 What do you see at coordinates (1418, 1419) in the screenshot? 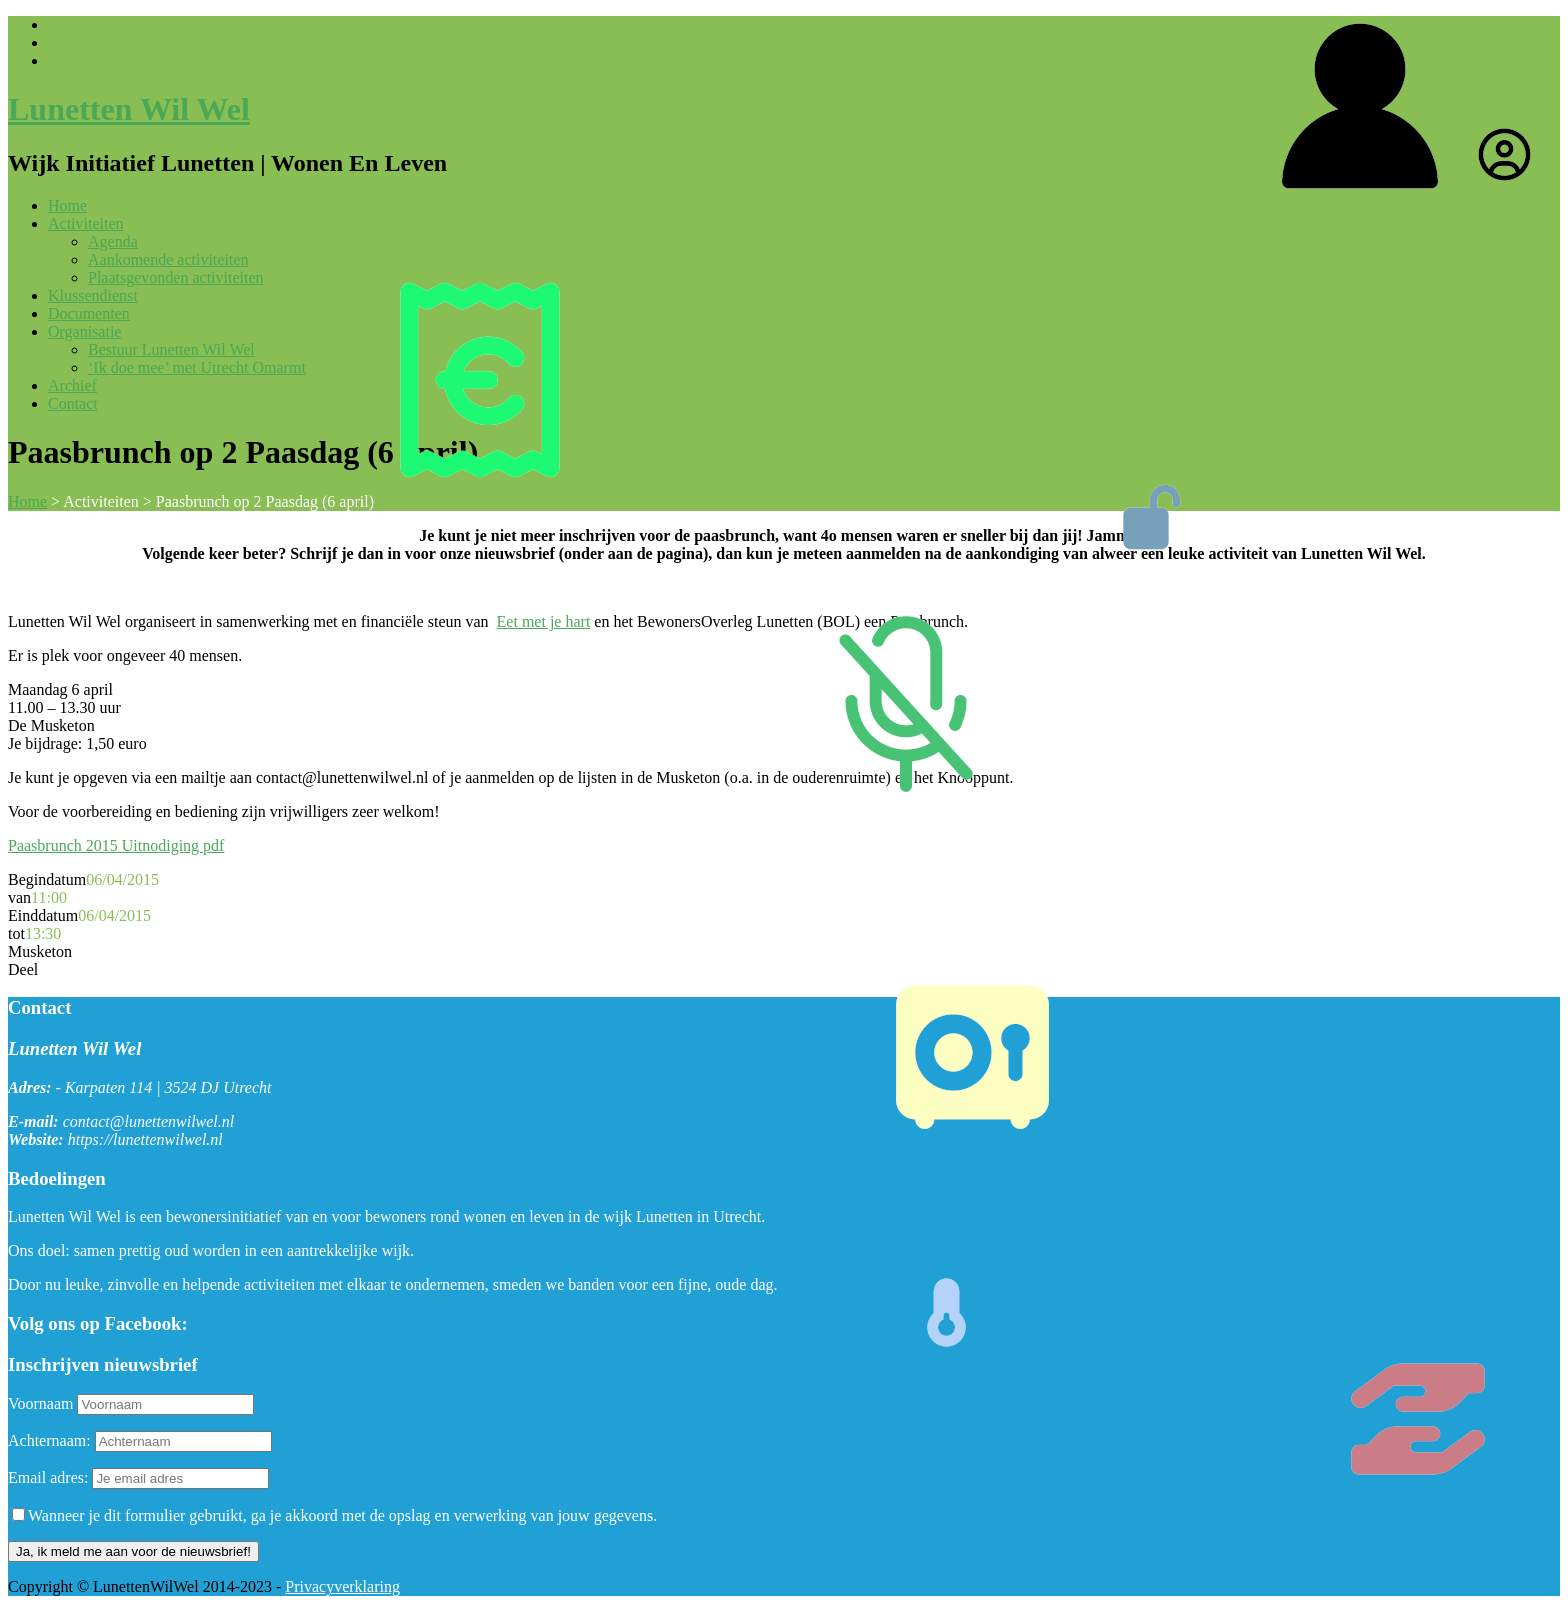
I see `indicates partnership or collaboration features` at bounding box center [1418, 1419].